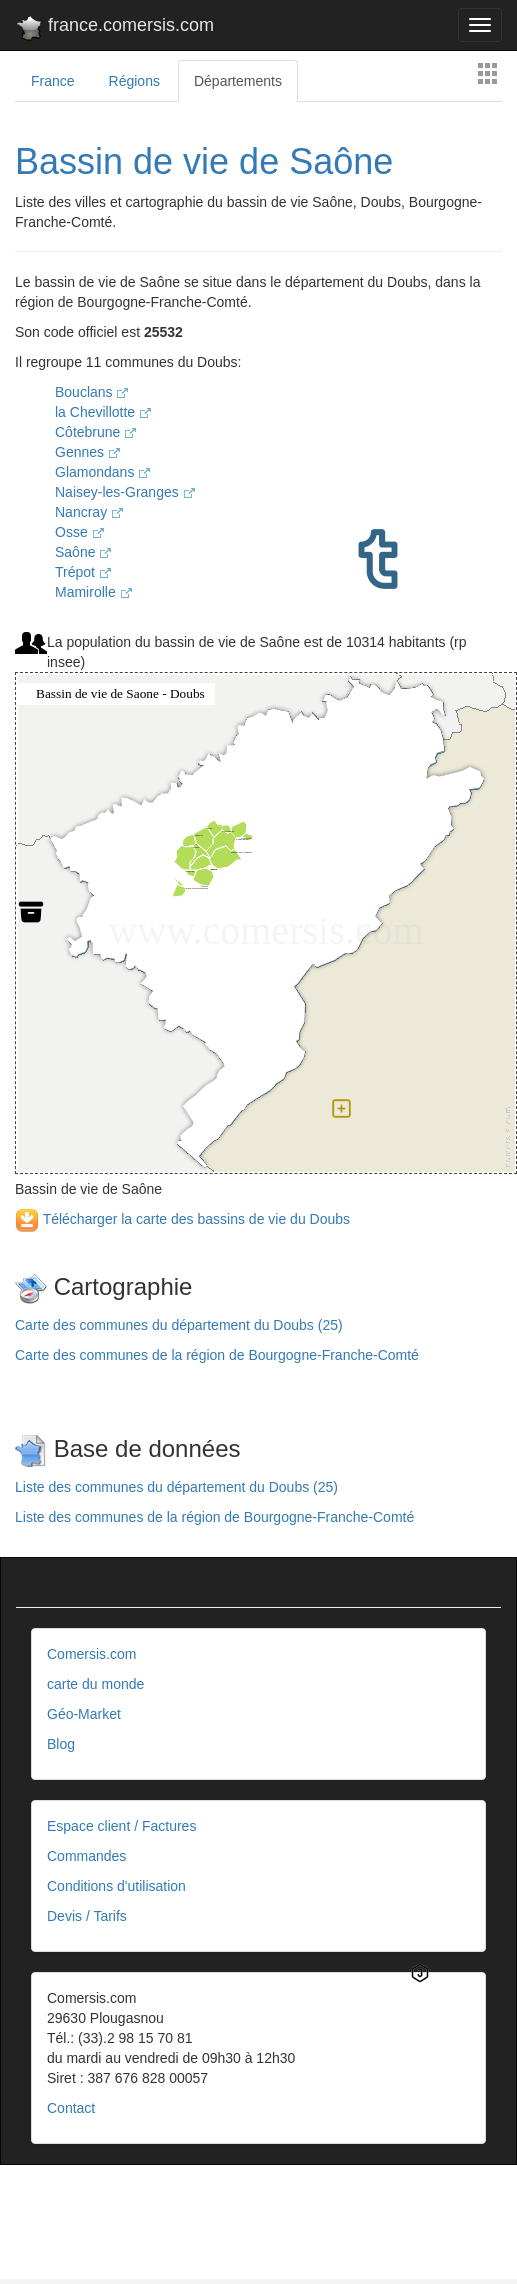 The image size is (517, 2284). What do you see at coordinates (378, 559) in the screenshot?
I see `open tumblr app` at bounding box center [378, 559].